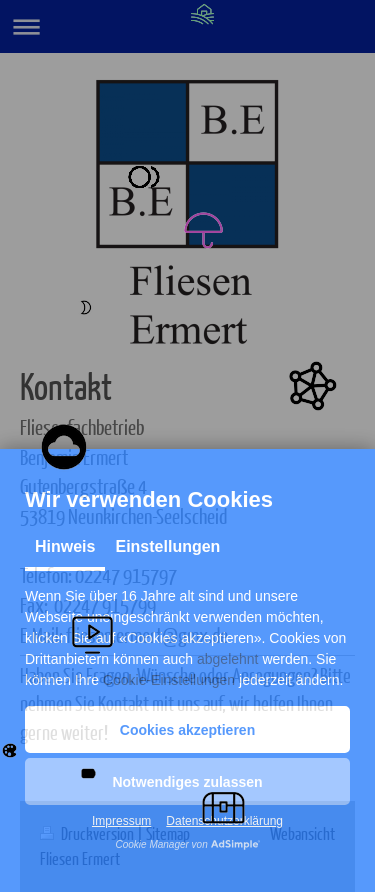  I want to click on open color picker or theme settings, so click(9, 750).